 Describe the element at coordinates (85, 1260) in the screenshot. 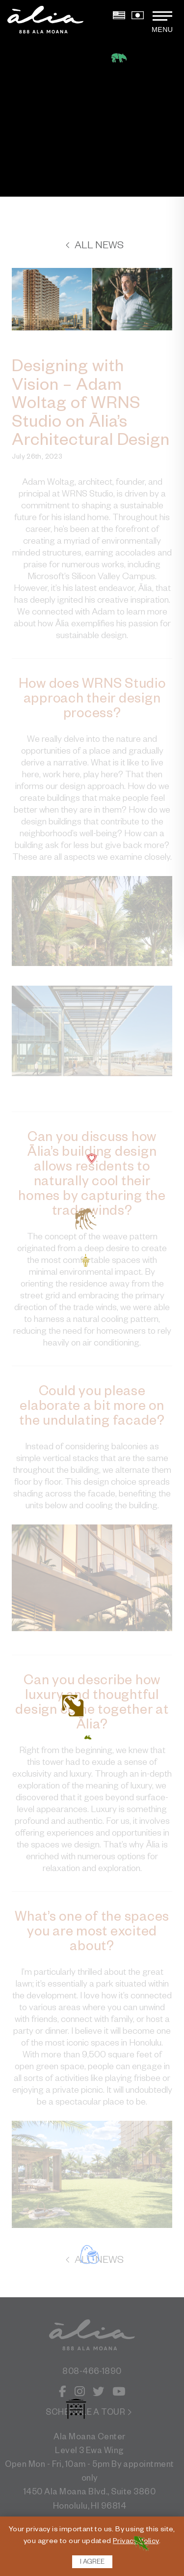

I see `view Seattle location or destination` at that location.